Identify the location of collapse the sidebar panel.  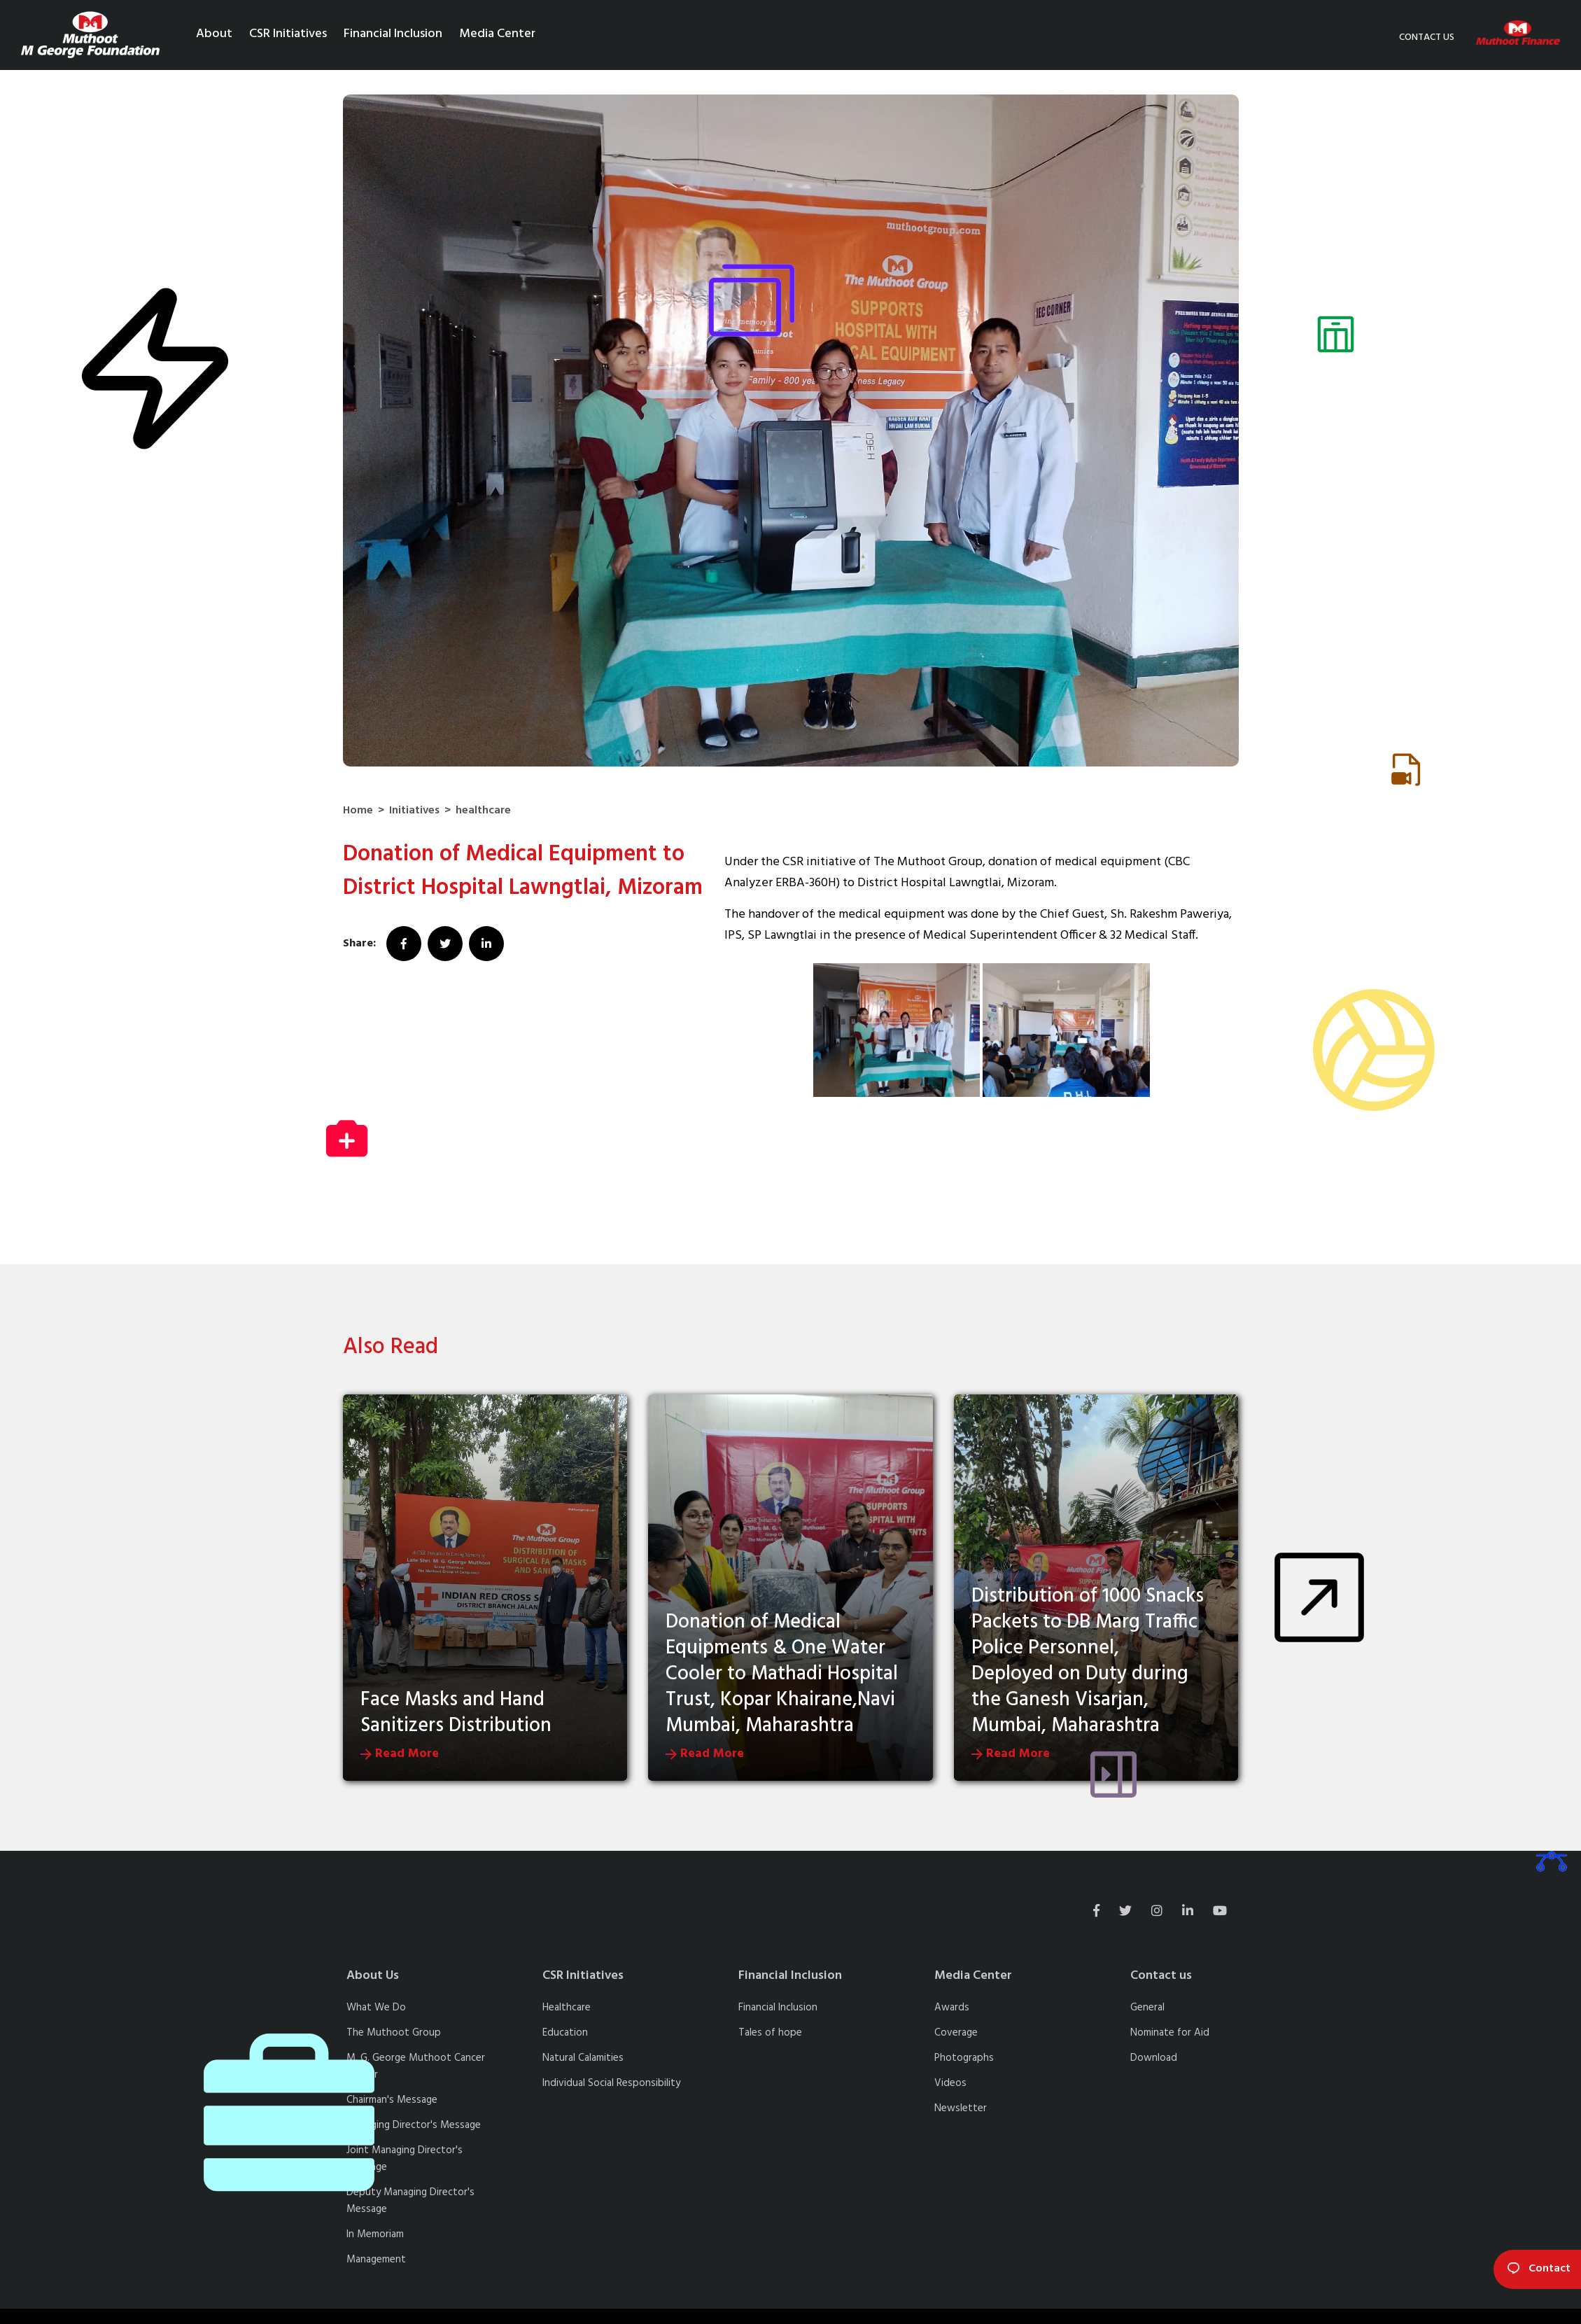
(1113, 1774).